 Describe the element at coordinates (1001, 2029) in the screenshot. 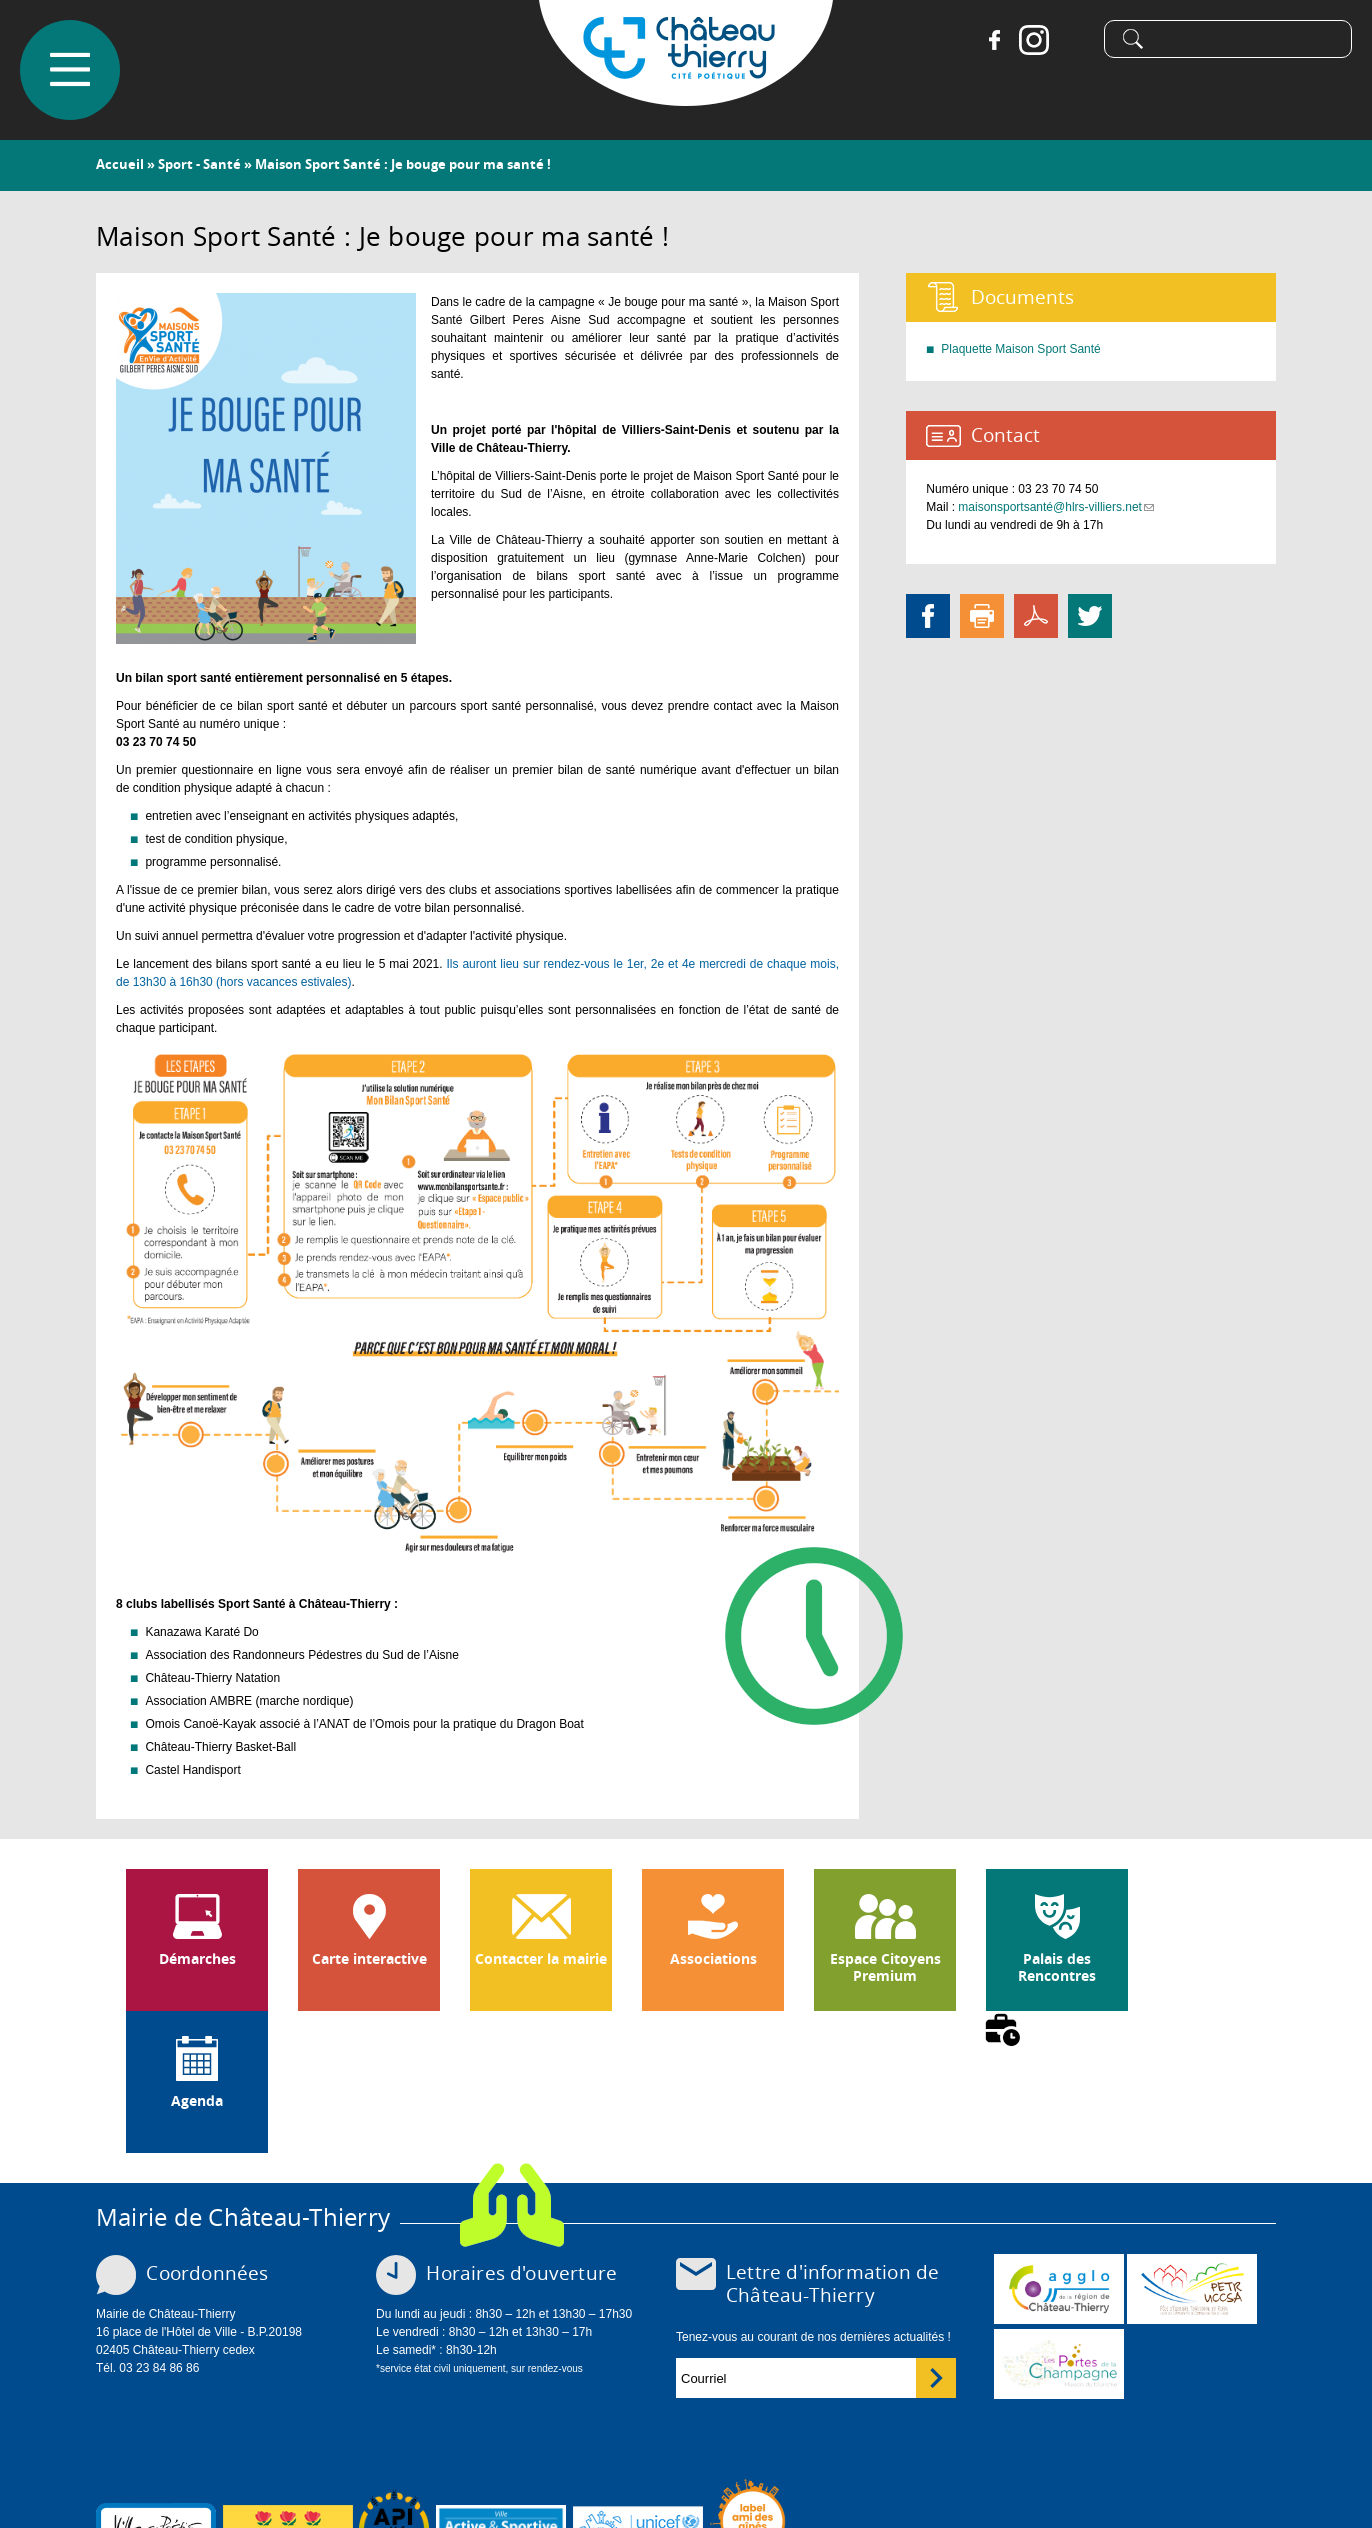

I see `view work hours or time tracking` at that location.